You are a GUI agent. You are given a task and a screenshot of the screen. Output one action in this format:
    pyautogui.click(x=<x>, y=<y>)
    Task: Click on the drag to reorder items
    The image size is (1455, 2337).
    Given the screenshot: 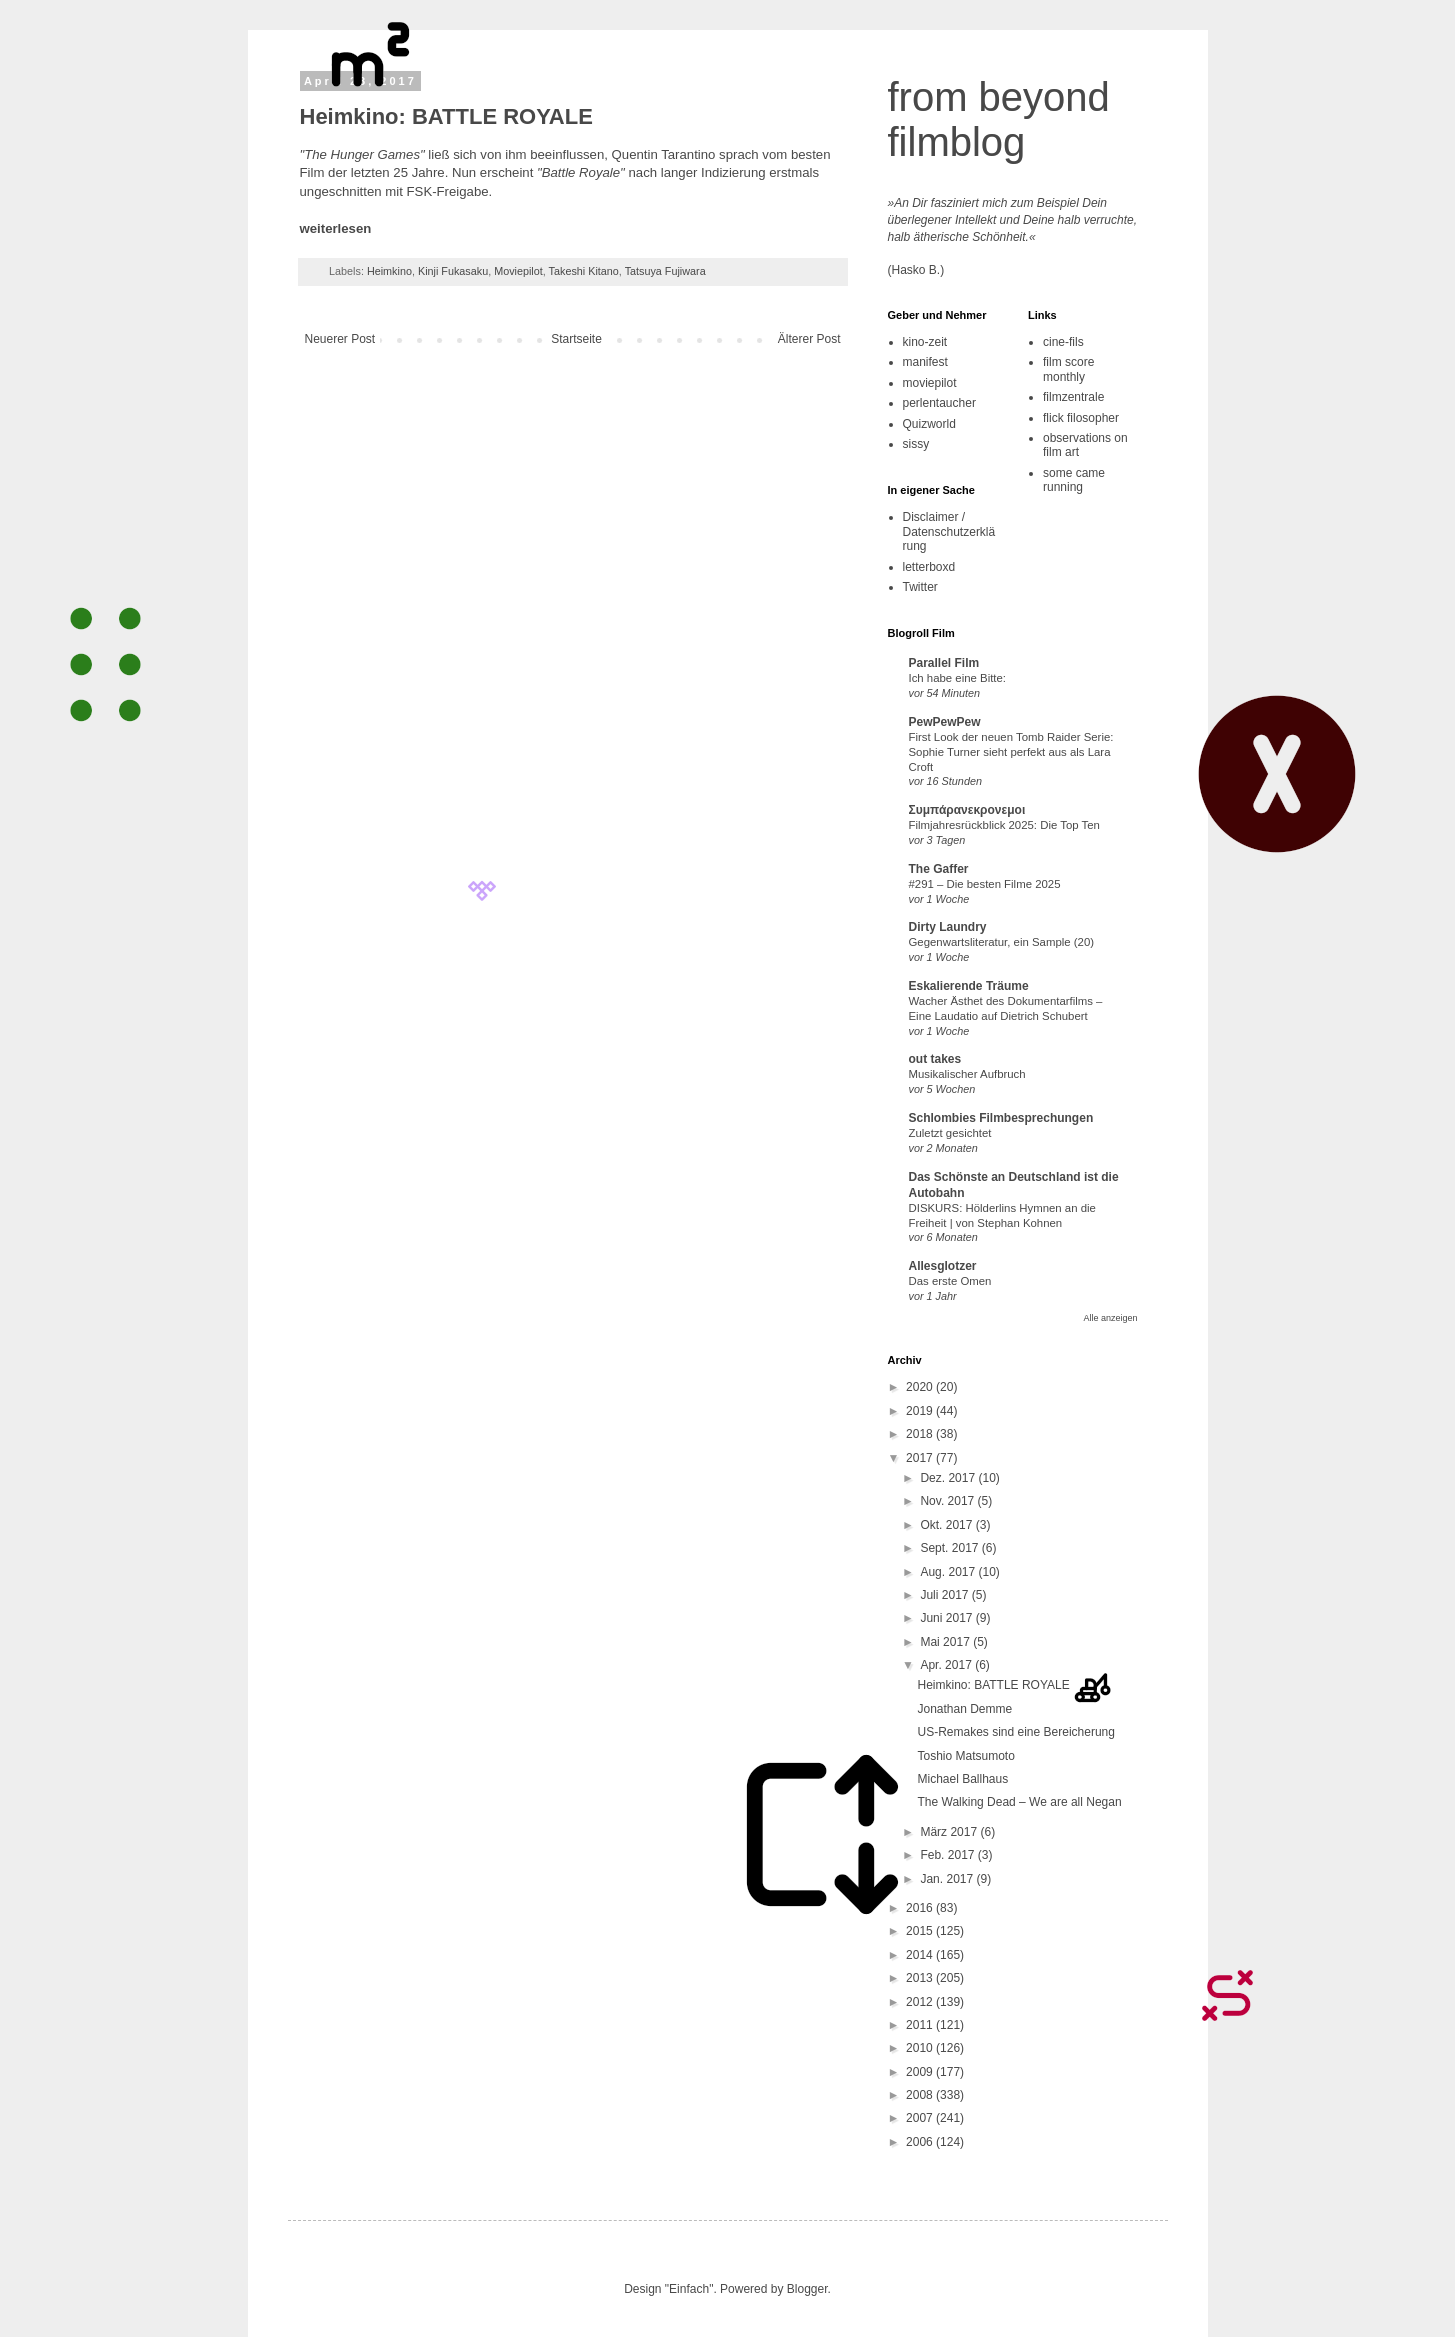 What is the action you would take?
    pyautogui.click(x=105, y=664)
    